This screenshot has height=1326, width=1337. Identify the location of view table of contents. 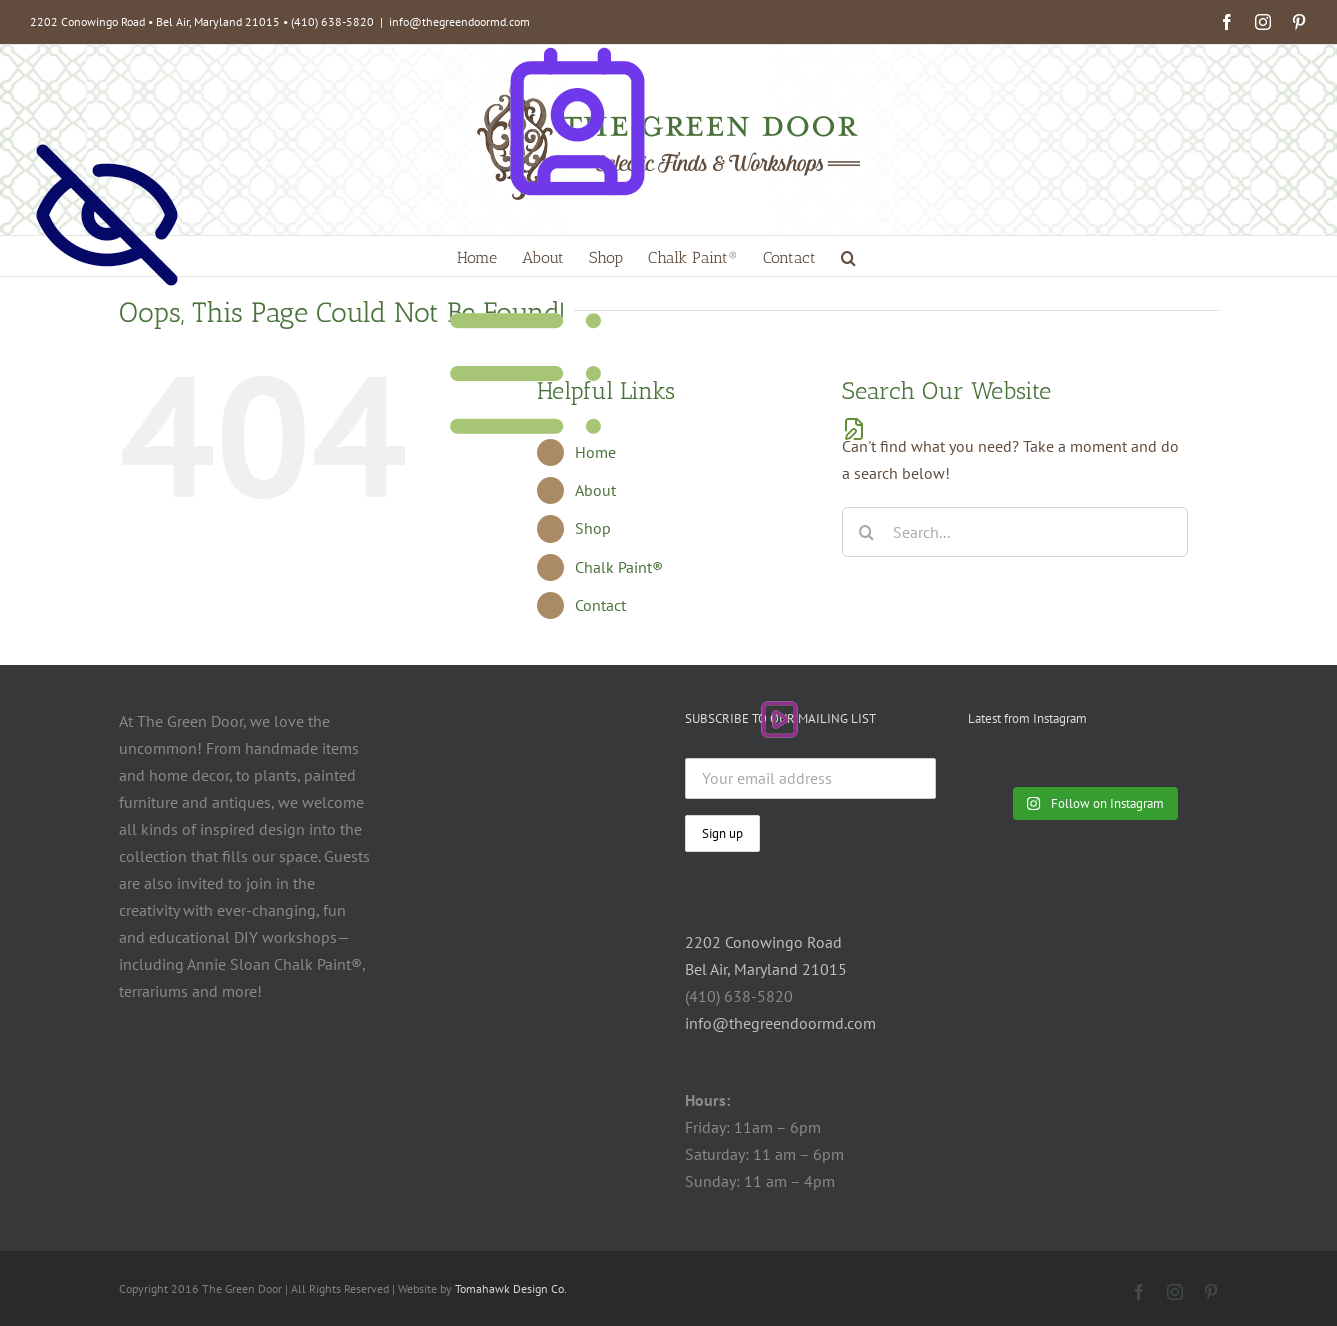
(525, 373).